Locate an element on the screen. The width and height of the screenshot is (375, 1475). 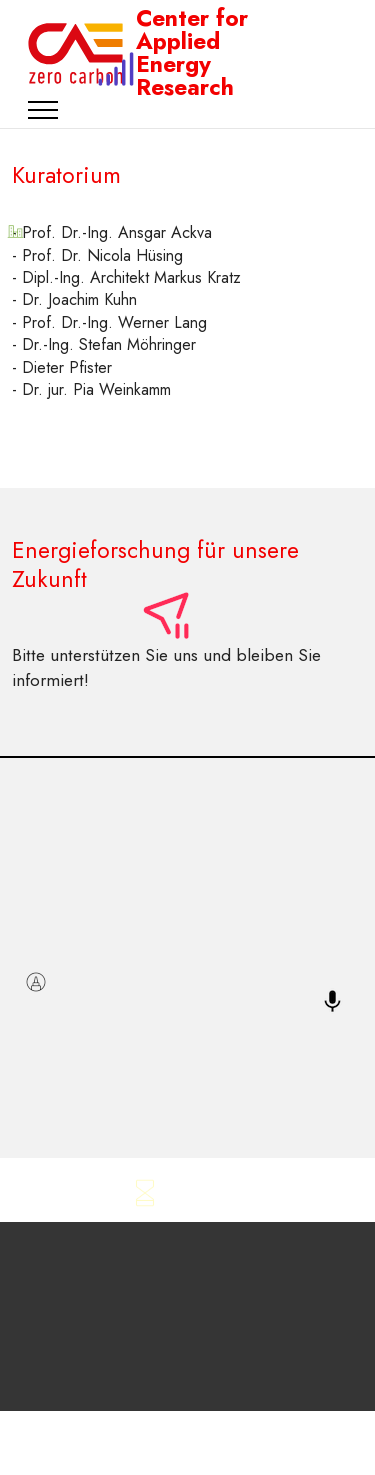
marker or highlighter tool is located at coordinates (36, 982).